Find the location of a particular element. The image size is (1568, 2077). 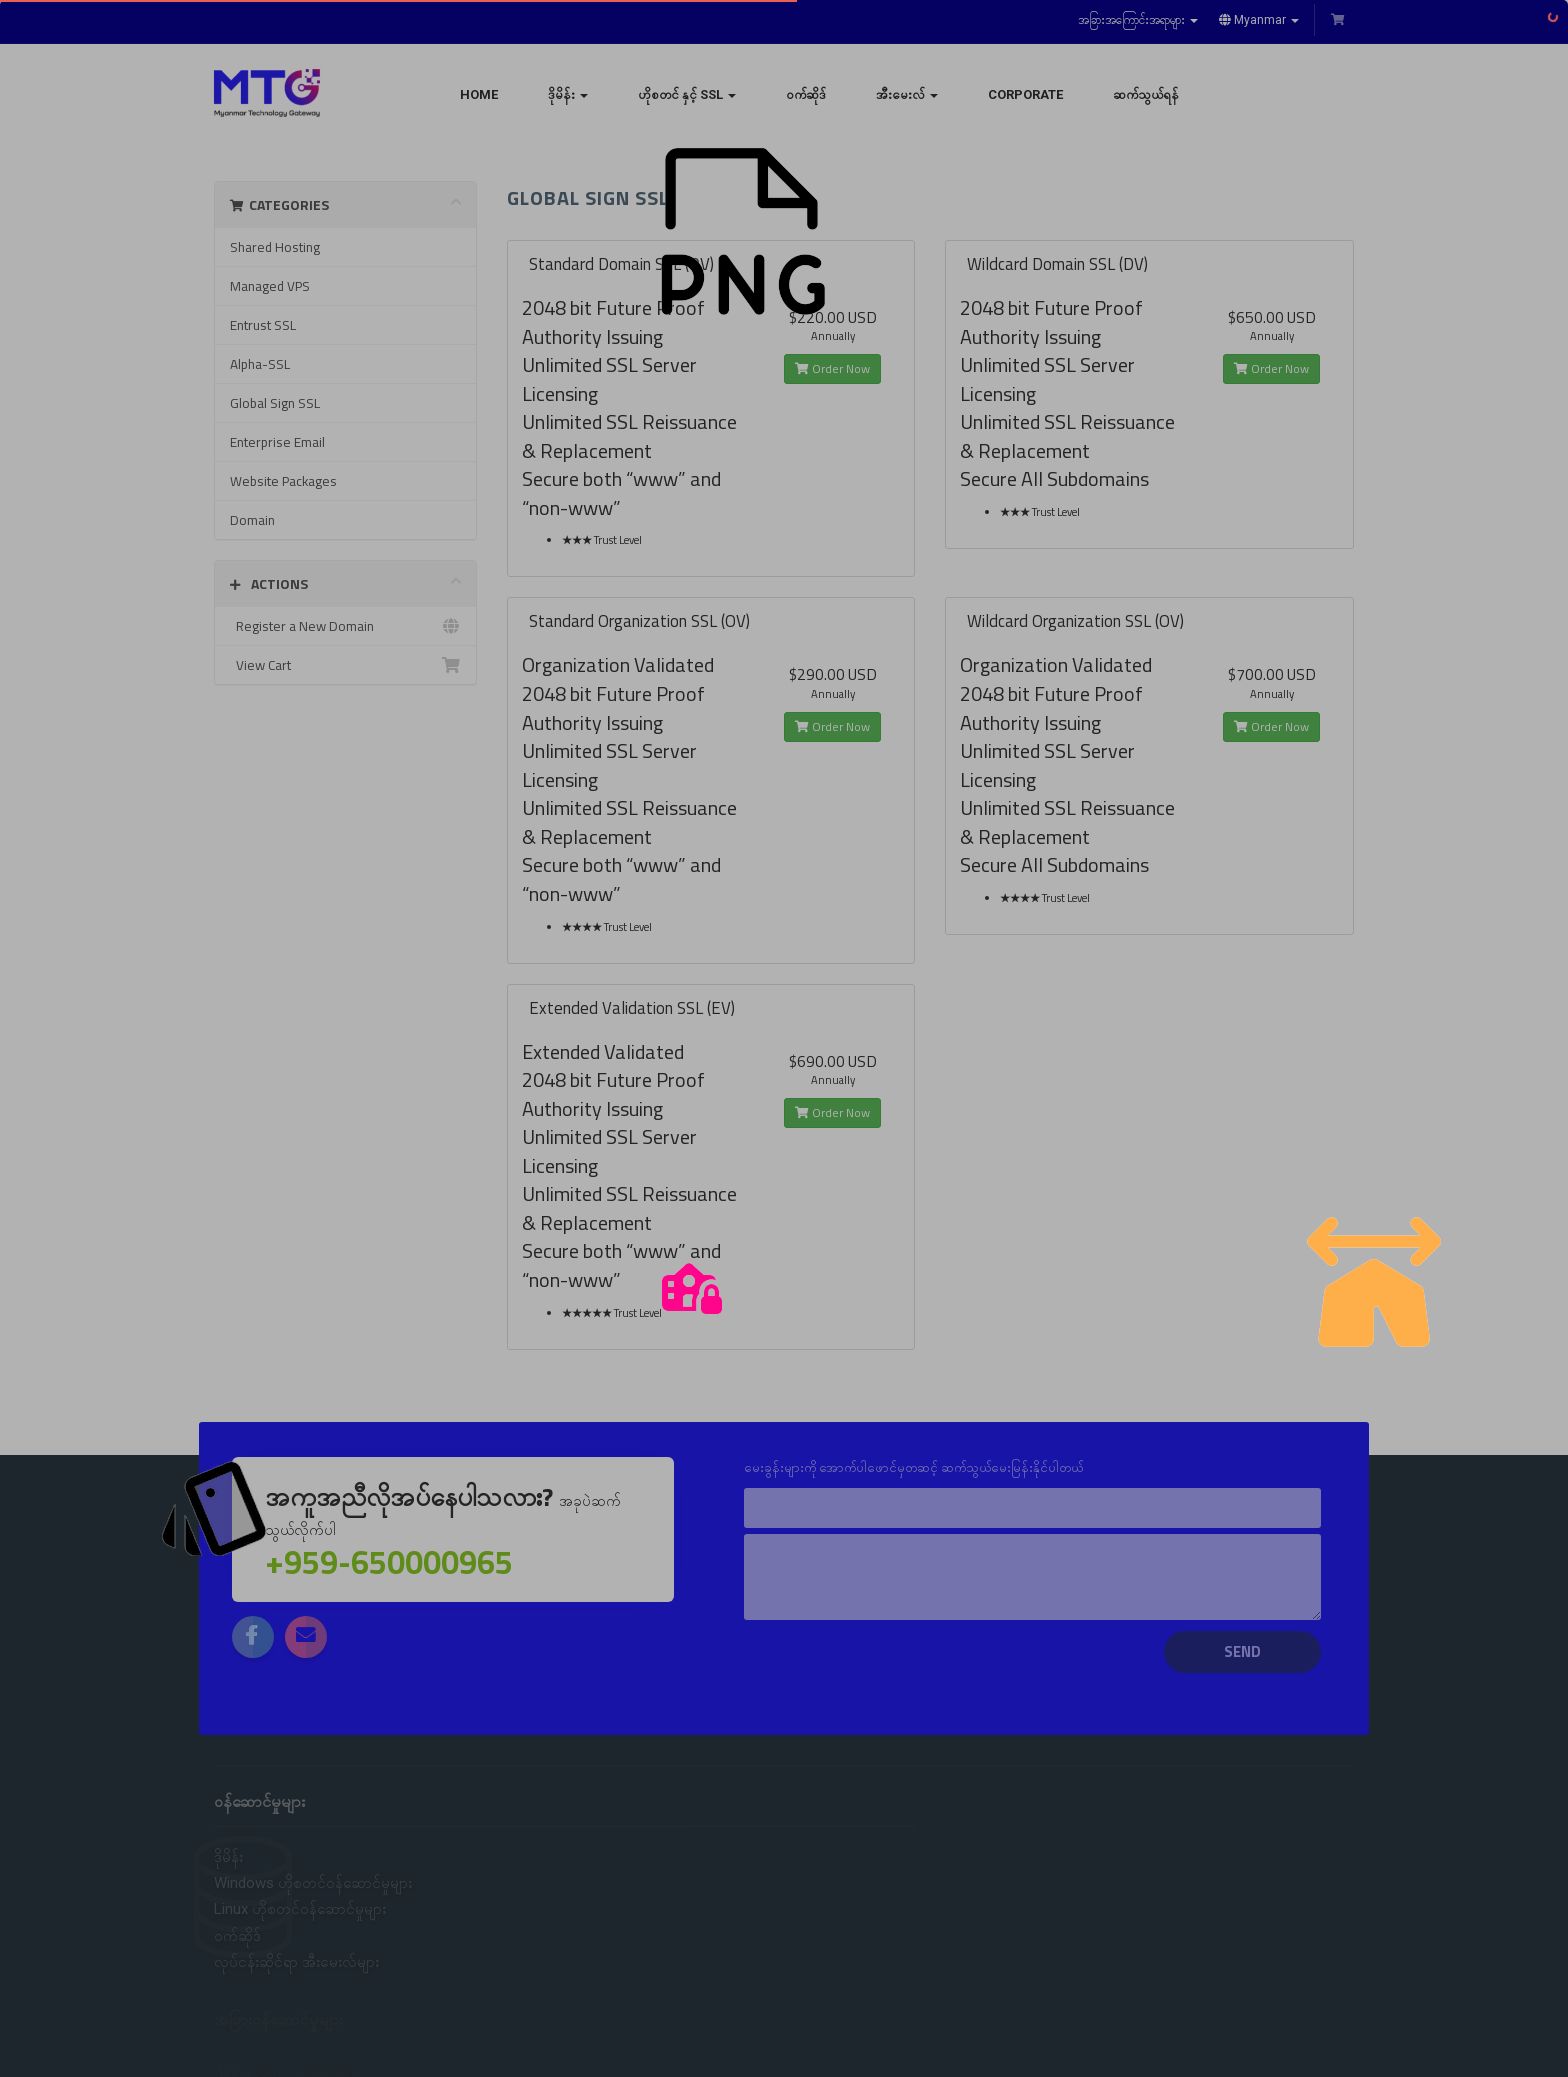

a PNG image file is located at coordinates (741, 238).